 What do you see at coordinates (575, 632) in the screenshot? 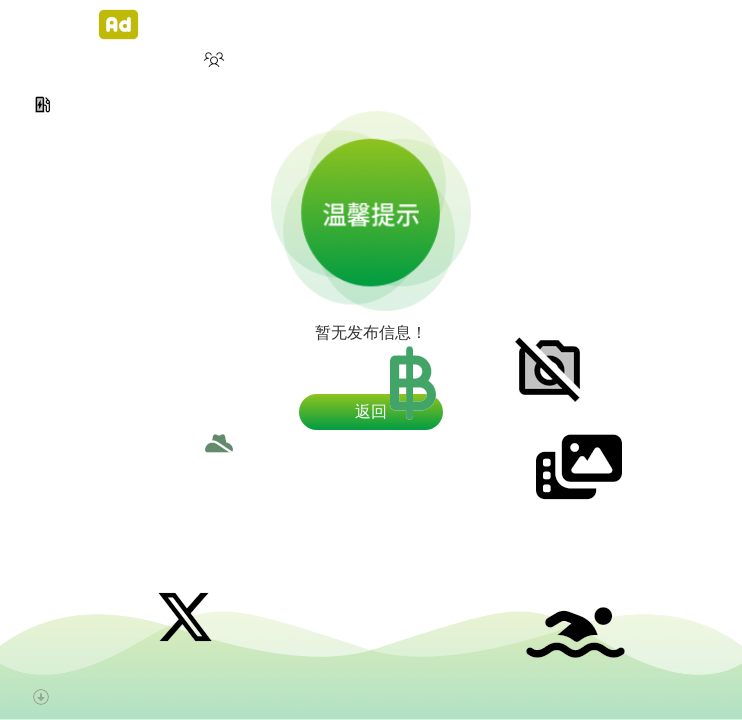
I see `access swimming pool or aquatic facilities` at bounding box center [575, 632].